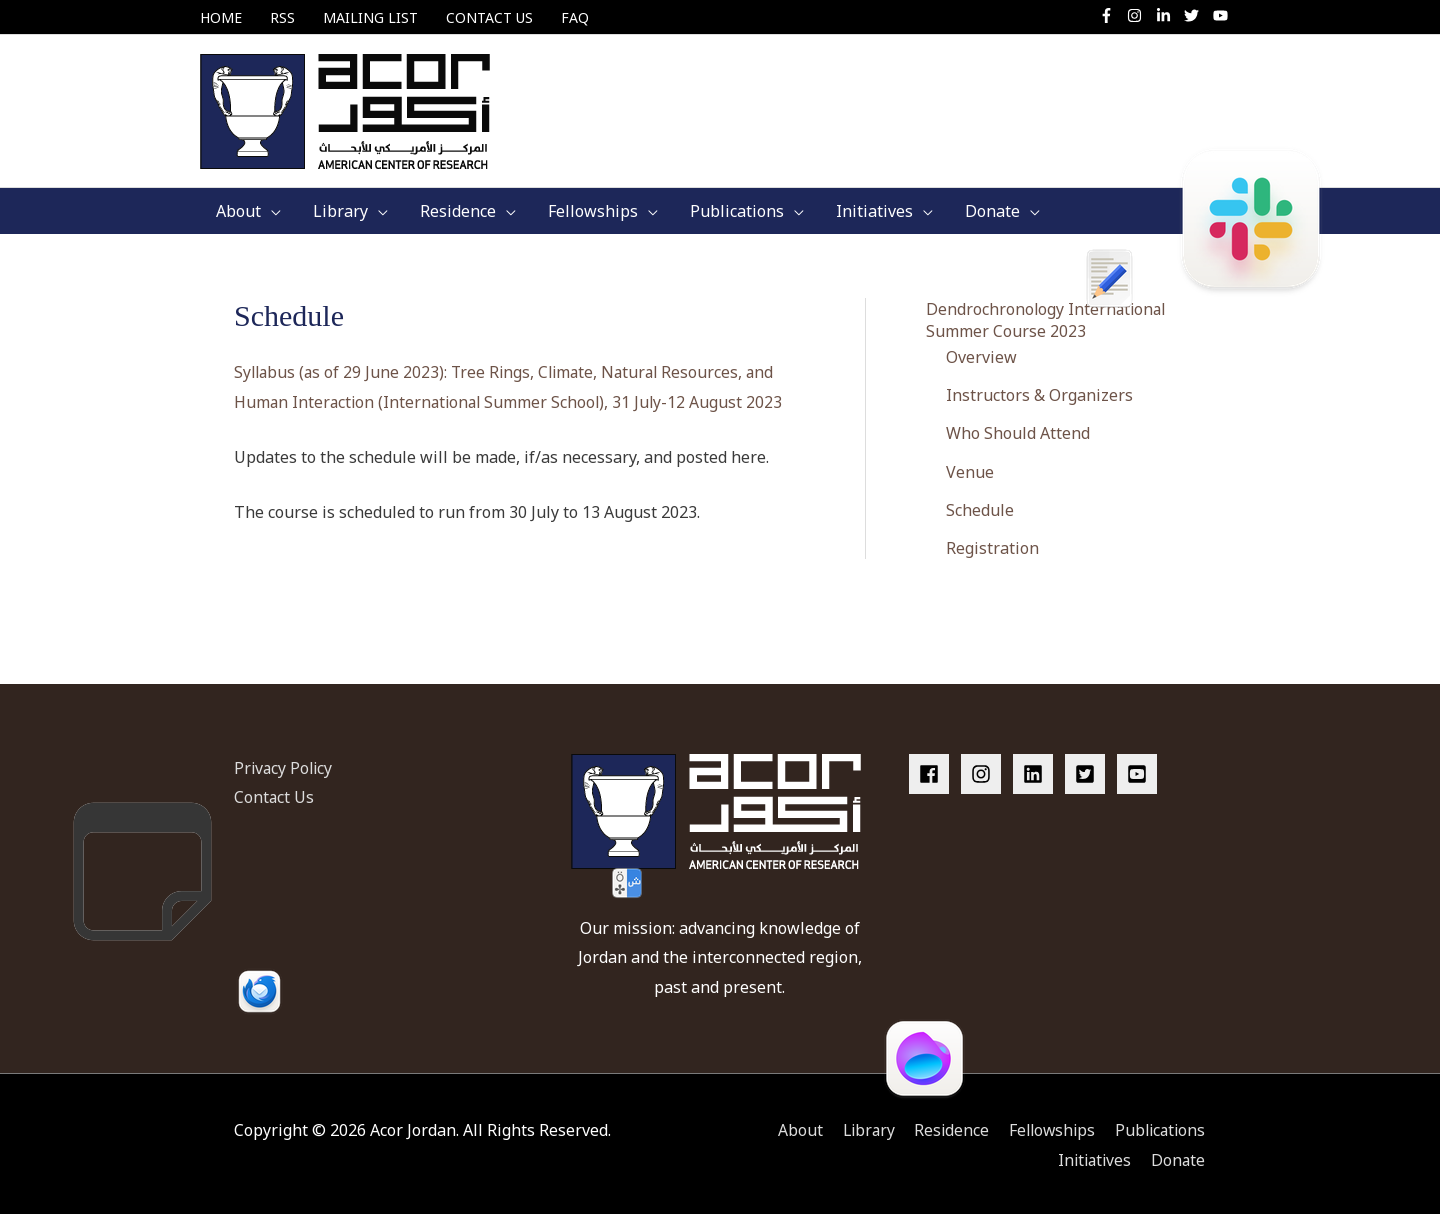 The image size is (1440, 1214). Describe the element at coordinates (923, 1058) in the screenshot. I see `open fleet IDE application` at that location.